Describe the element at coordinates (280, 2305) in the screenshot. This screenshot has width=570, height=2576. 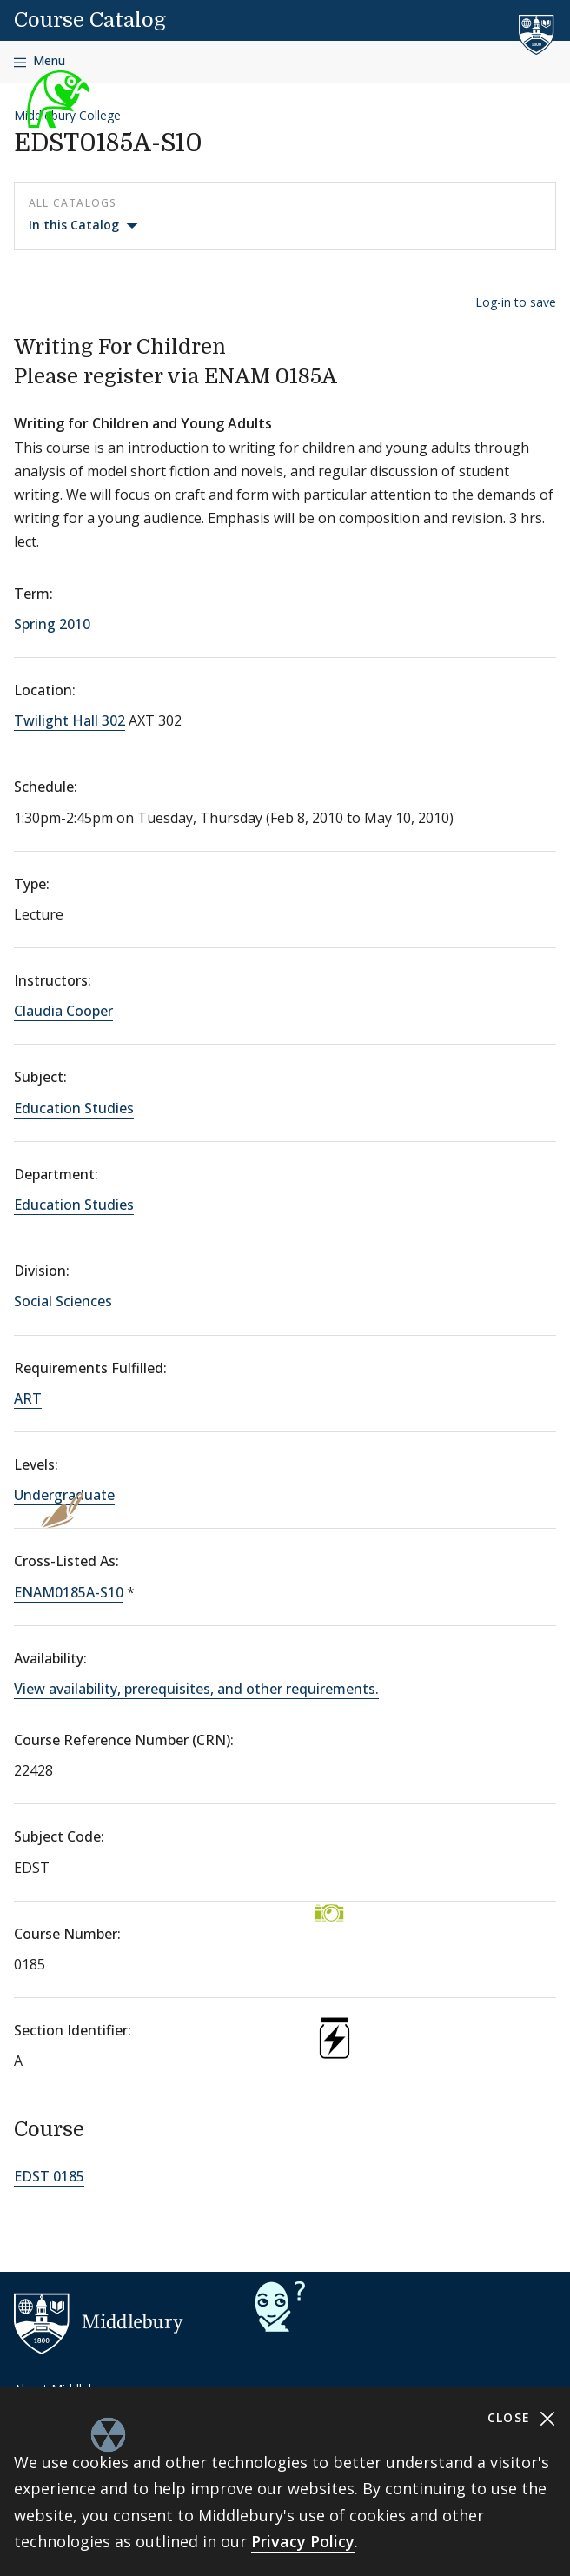
I see `indicates a thinking or processing state` at that location.